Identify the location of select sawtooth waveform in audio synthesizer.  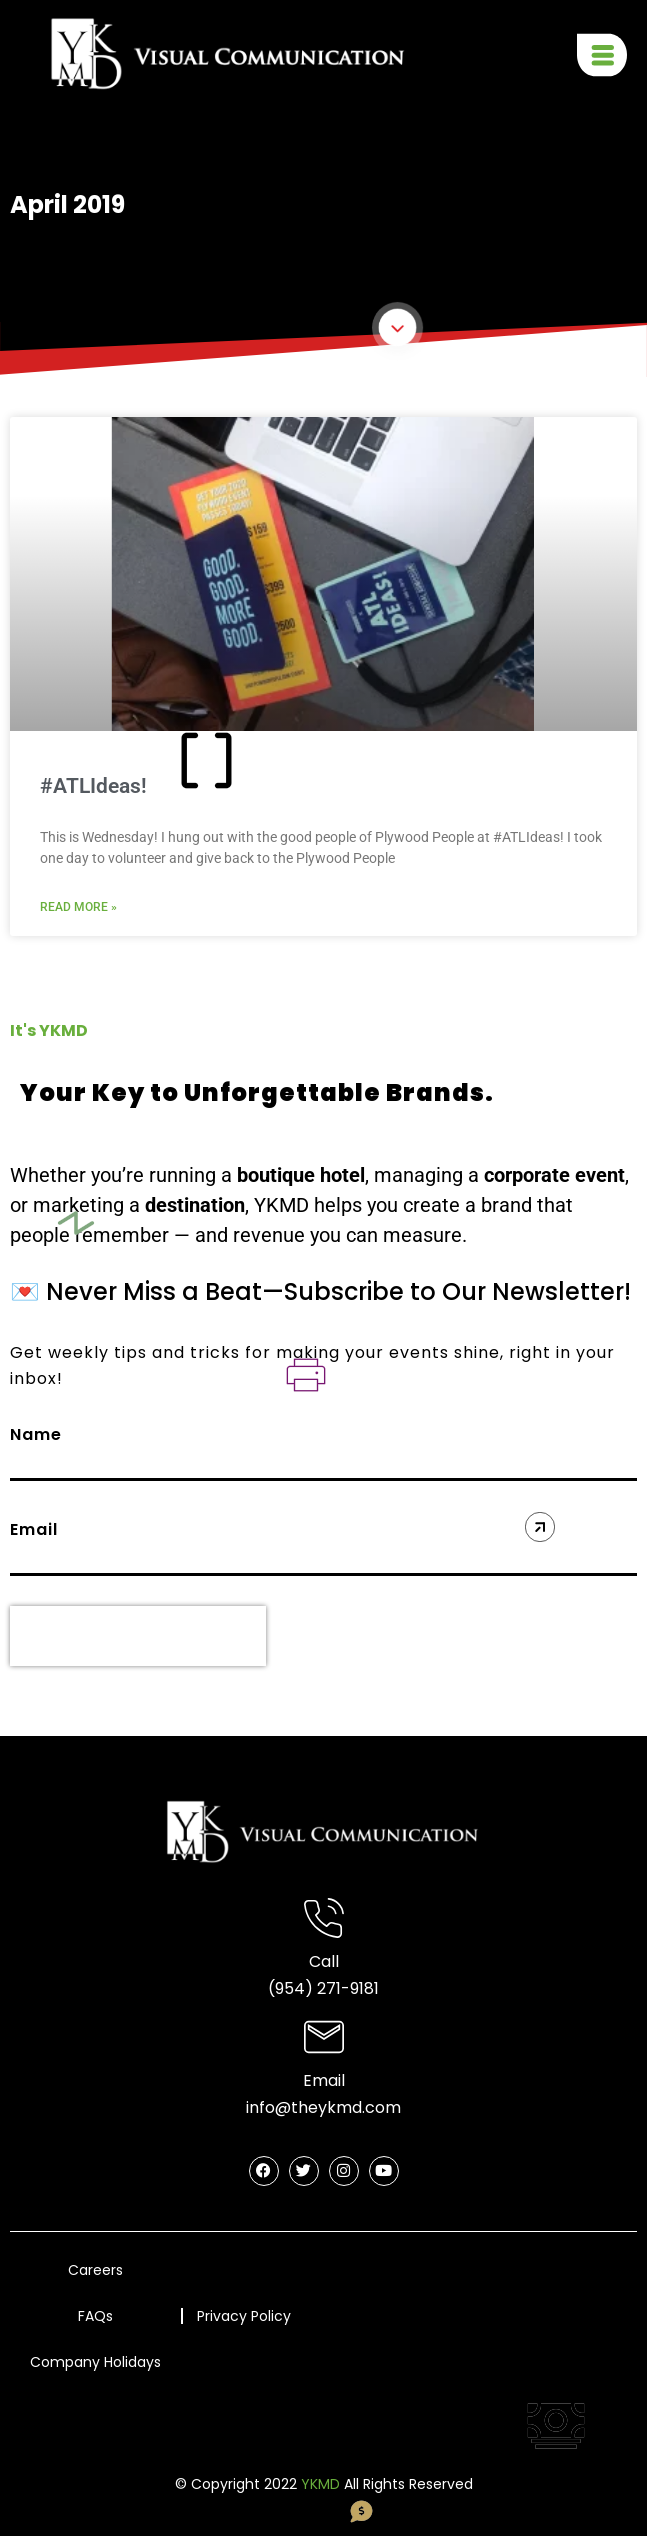
(76, 1223).